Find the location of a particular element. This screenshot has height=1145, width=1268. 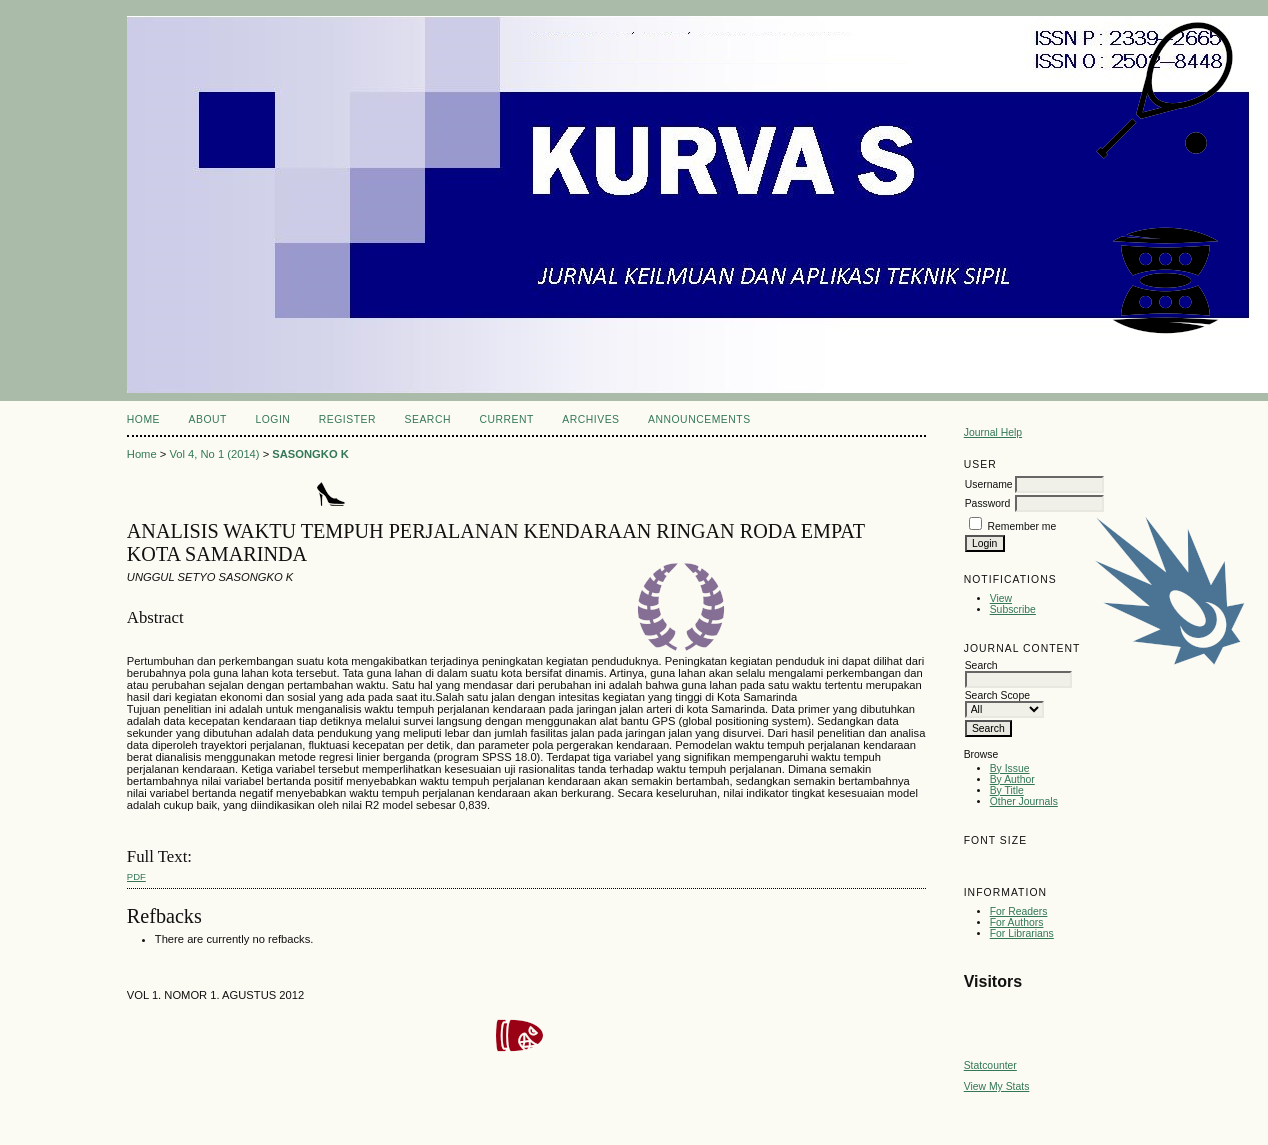

indicates achievement or award earned is located at coordinates (681, 607).